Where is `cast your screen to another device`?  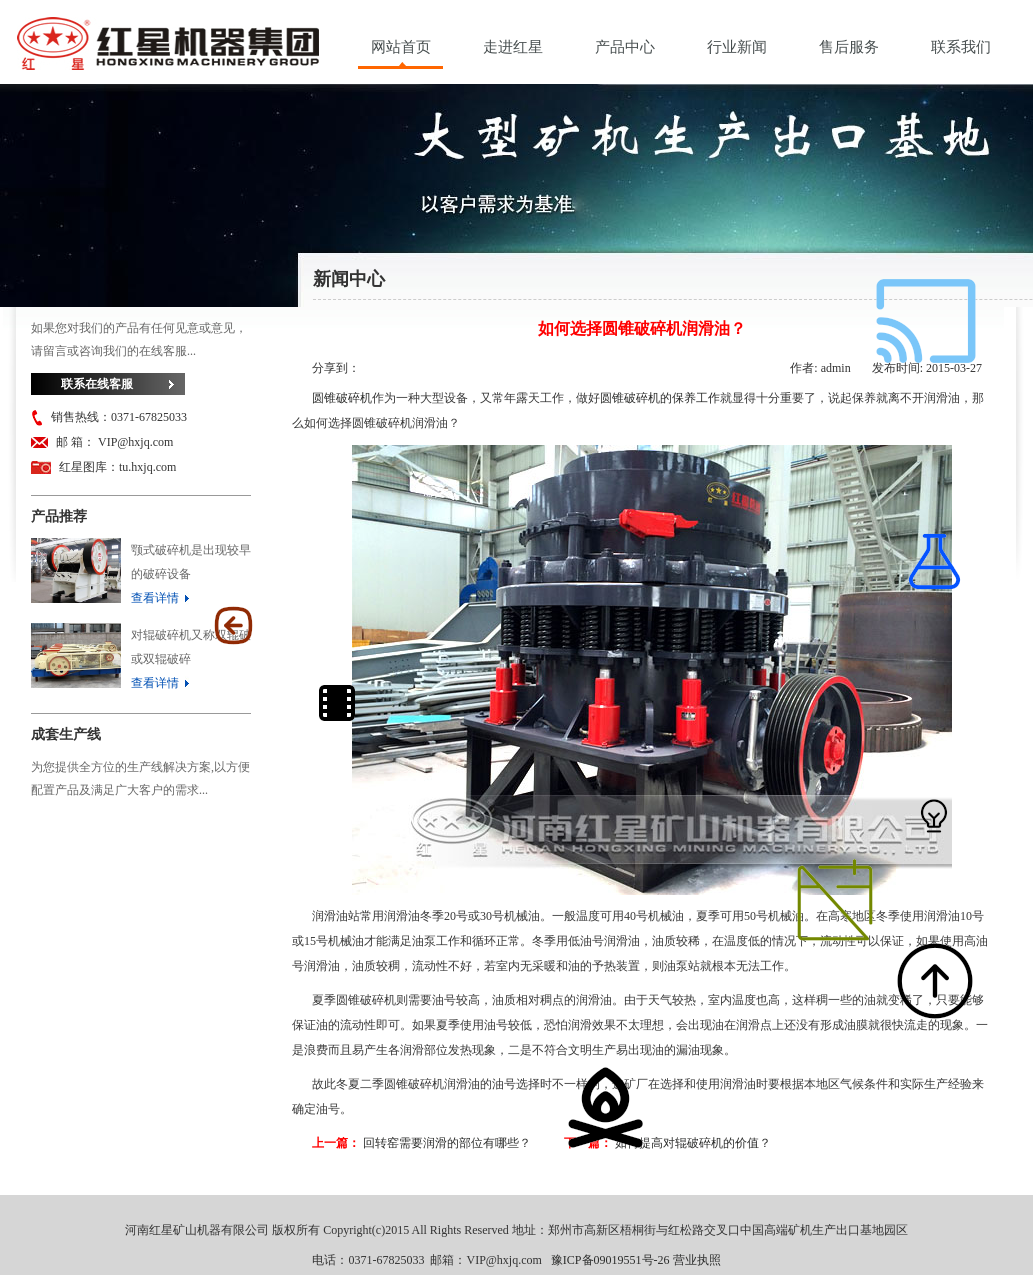 cast your screen to another device is located at coordinates (926, 321).